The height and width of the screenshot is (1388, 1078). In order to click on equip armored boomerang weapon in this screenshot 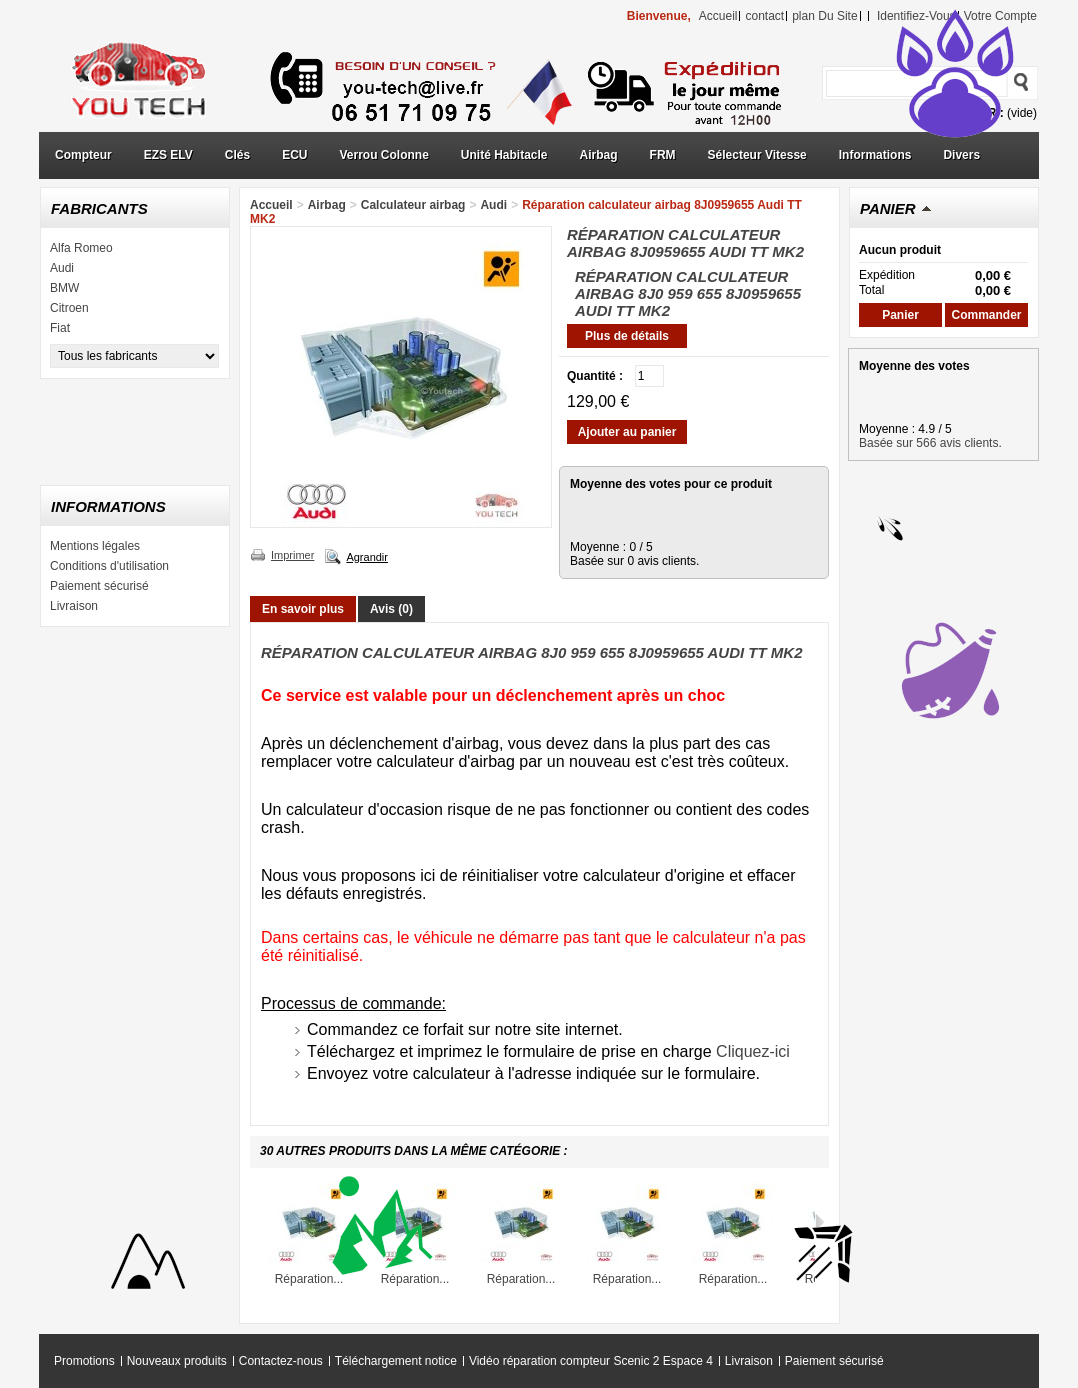, I will do `click(823, 1253)`.